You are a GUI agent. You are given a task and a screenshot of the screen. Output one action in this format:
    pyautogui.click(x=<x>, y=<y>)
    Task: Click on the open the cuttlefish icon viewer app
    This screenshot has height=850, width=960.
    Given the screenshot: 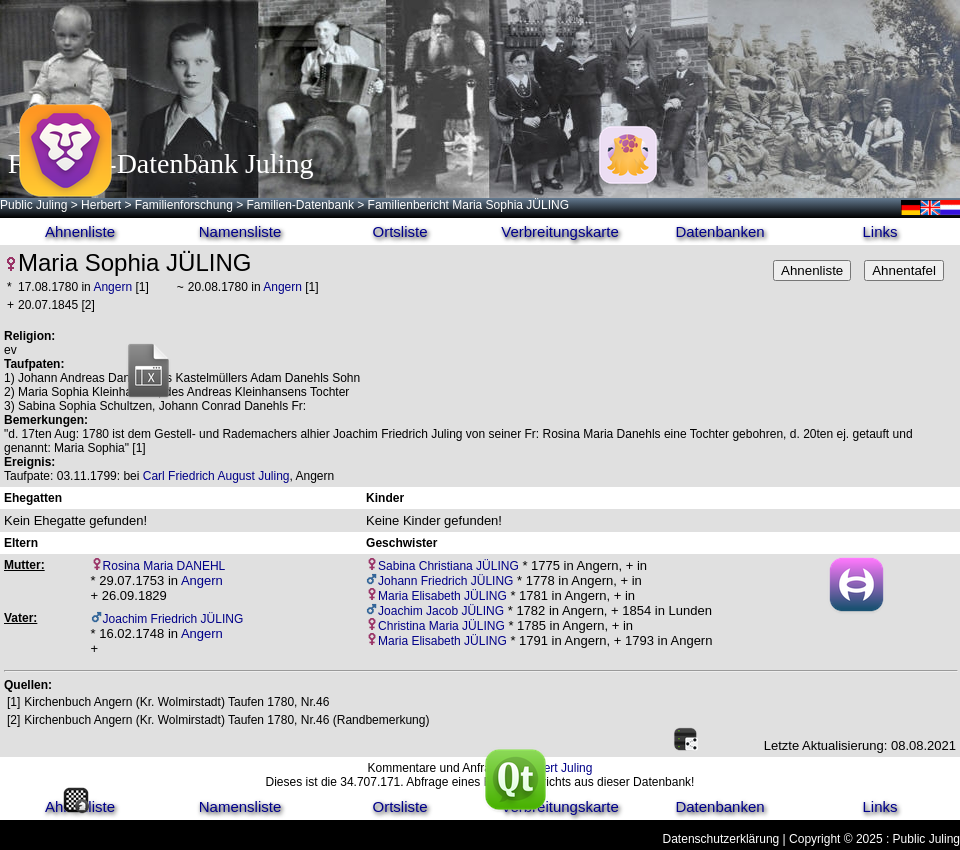 What is the action you would take?
    pyautogui.click(x=628, y=155)
    